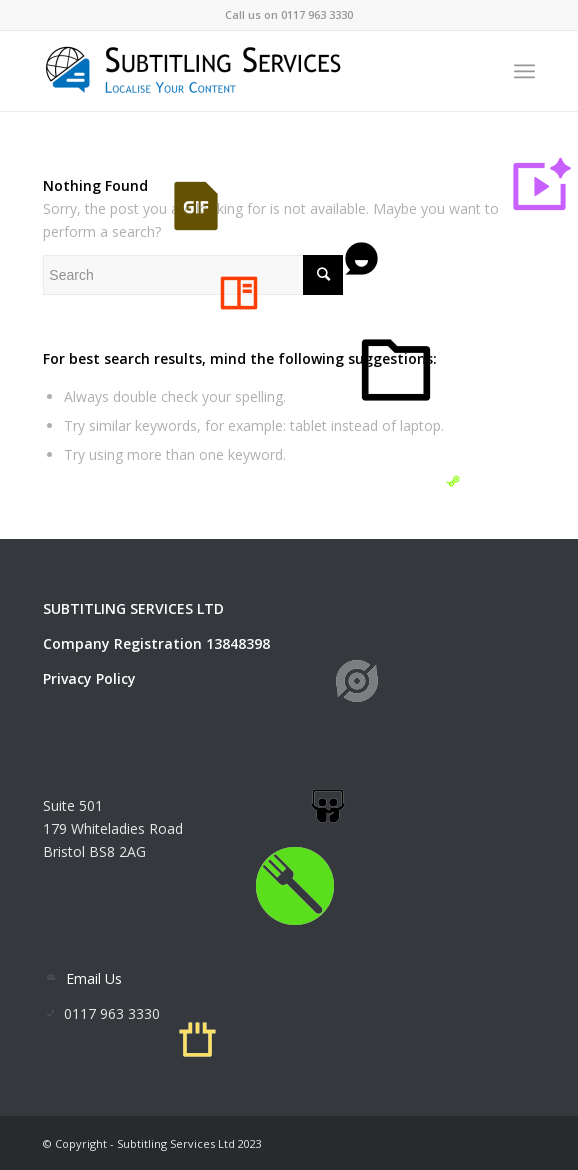 The height and width of the screenshot is (1170, 578). What do you see at coordinates (361, 258) in the screenshot?
I see `open chat with friendly support` at bounding box center [361, 258].